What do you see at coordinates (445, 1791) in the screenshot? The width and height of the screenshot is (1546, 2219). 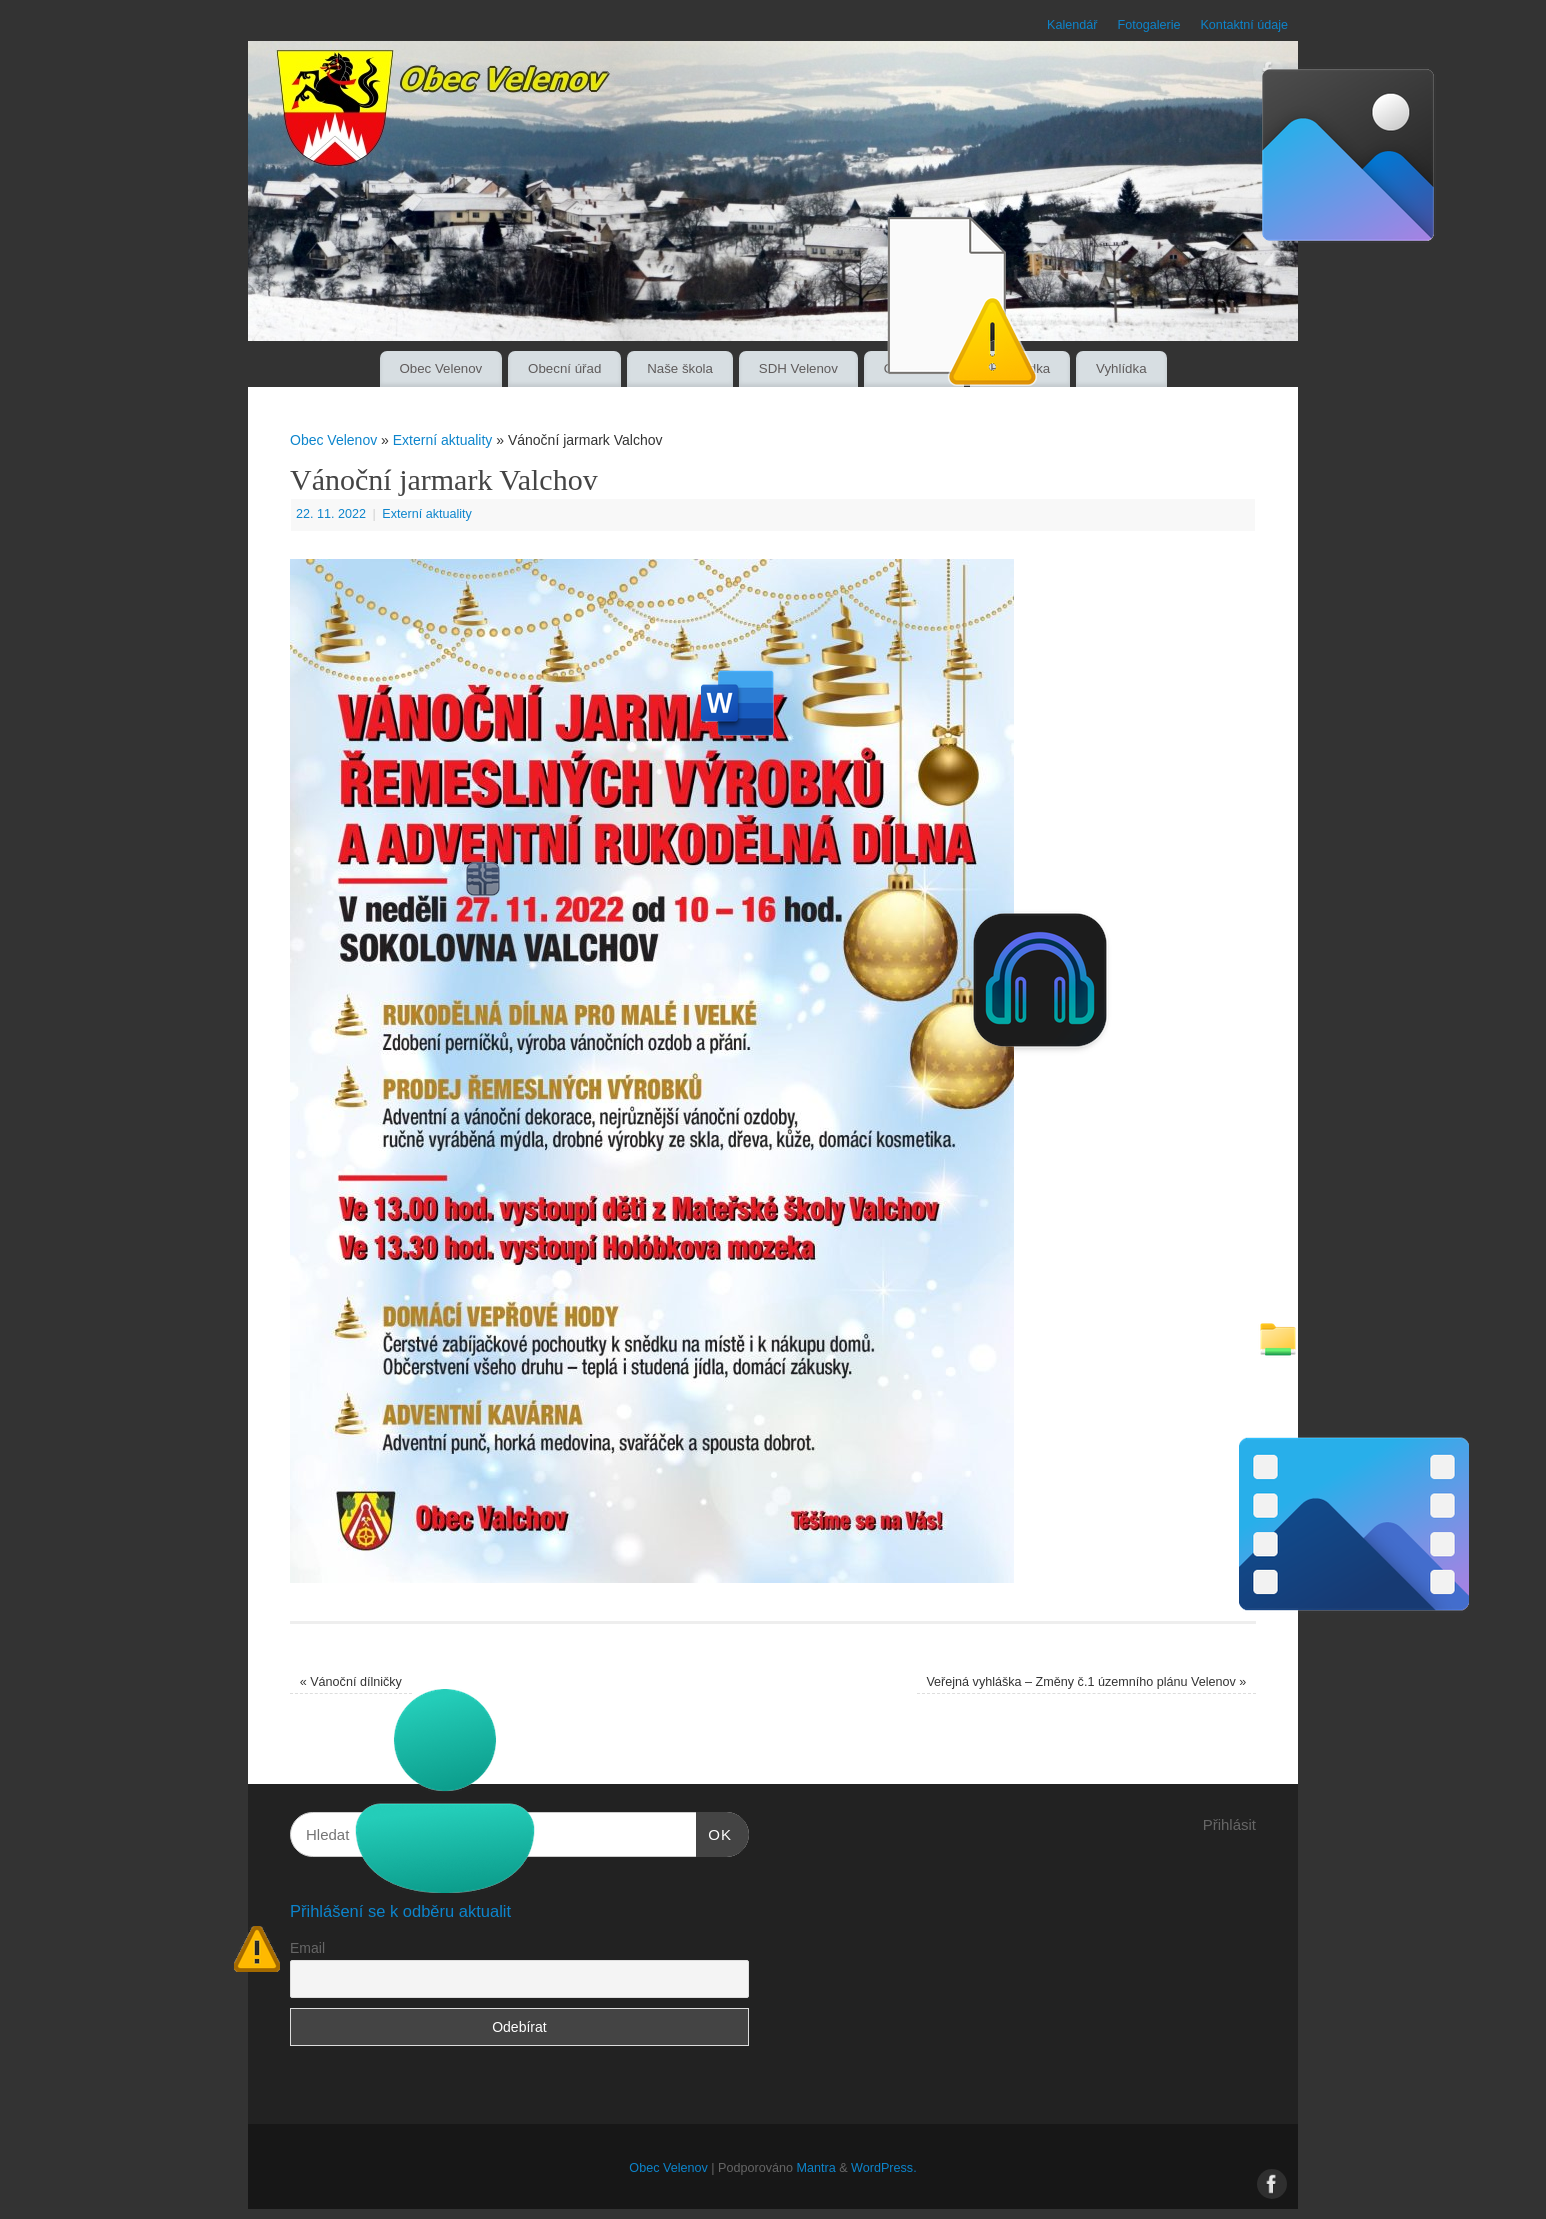 I see `view user profile` at bounding box center [445, 1791].